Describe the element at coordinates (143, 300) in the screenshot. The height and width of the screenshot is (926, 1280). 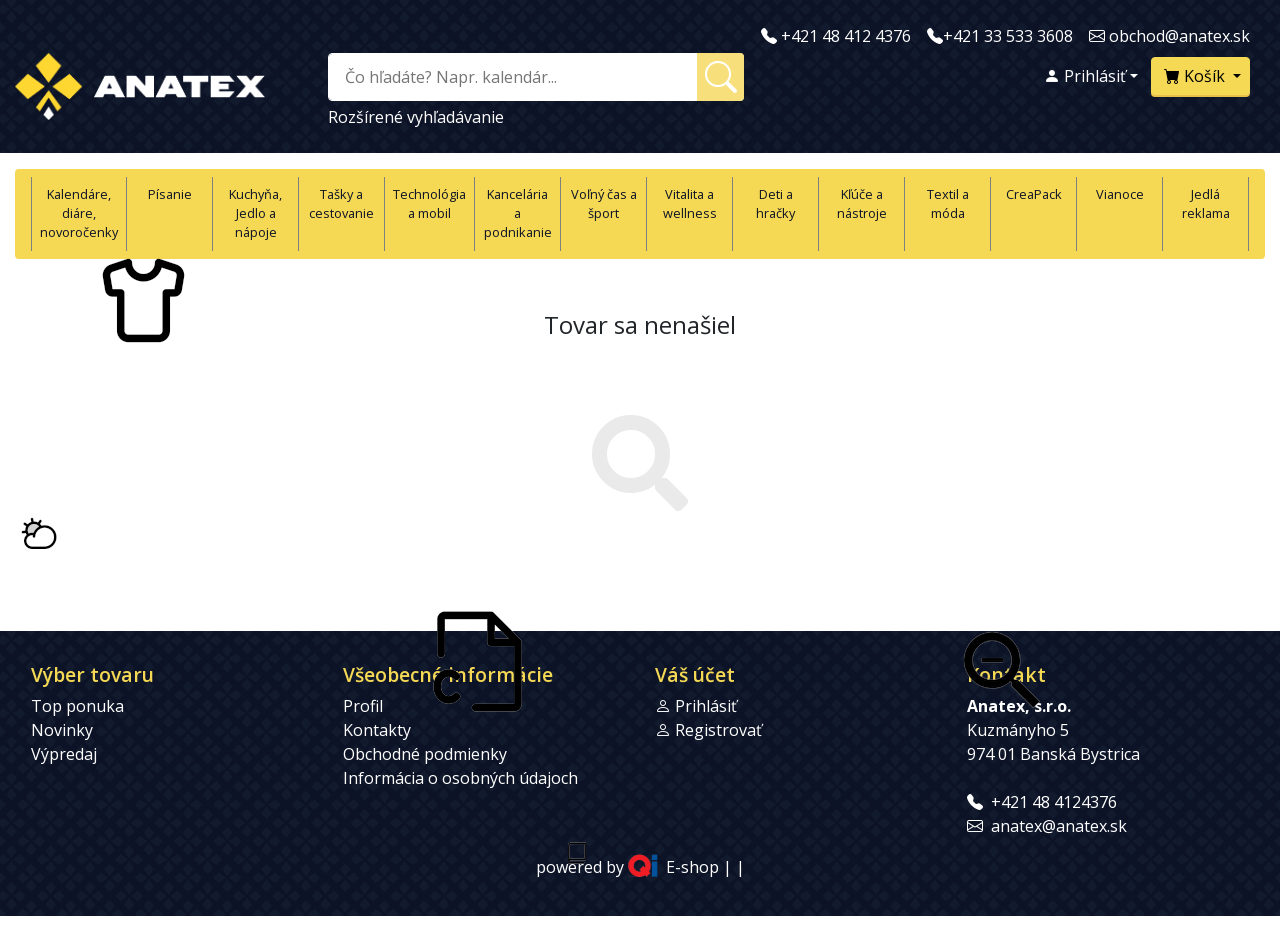
I see `browse clothing or apparel items` at that location.